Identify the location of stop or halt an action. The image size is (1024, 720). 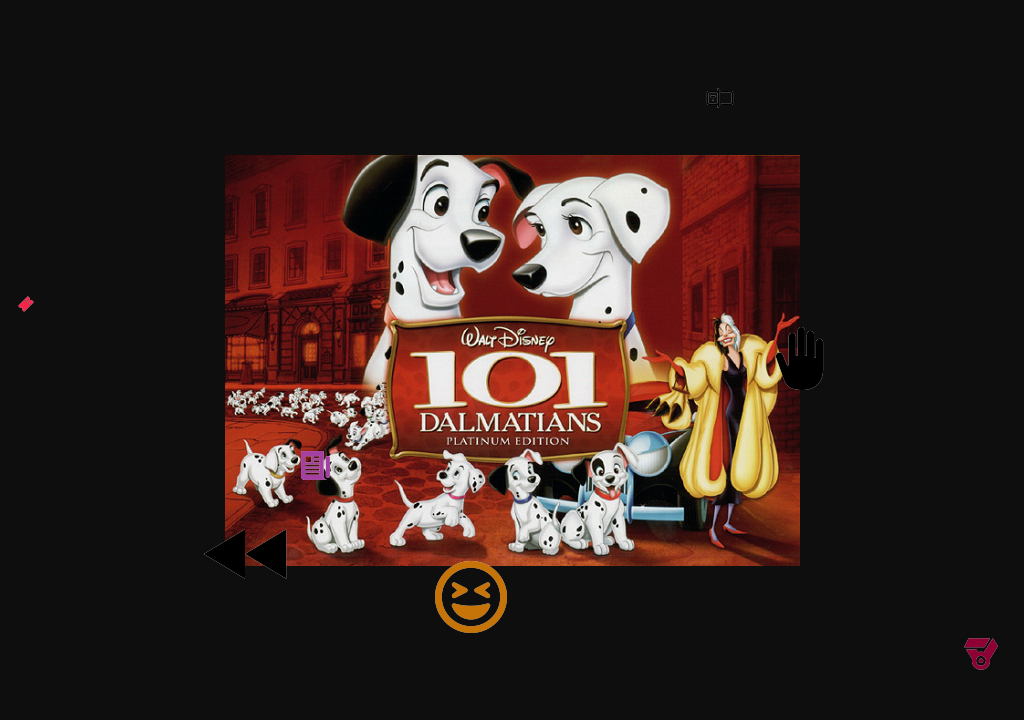
(799, 358).